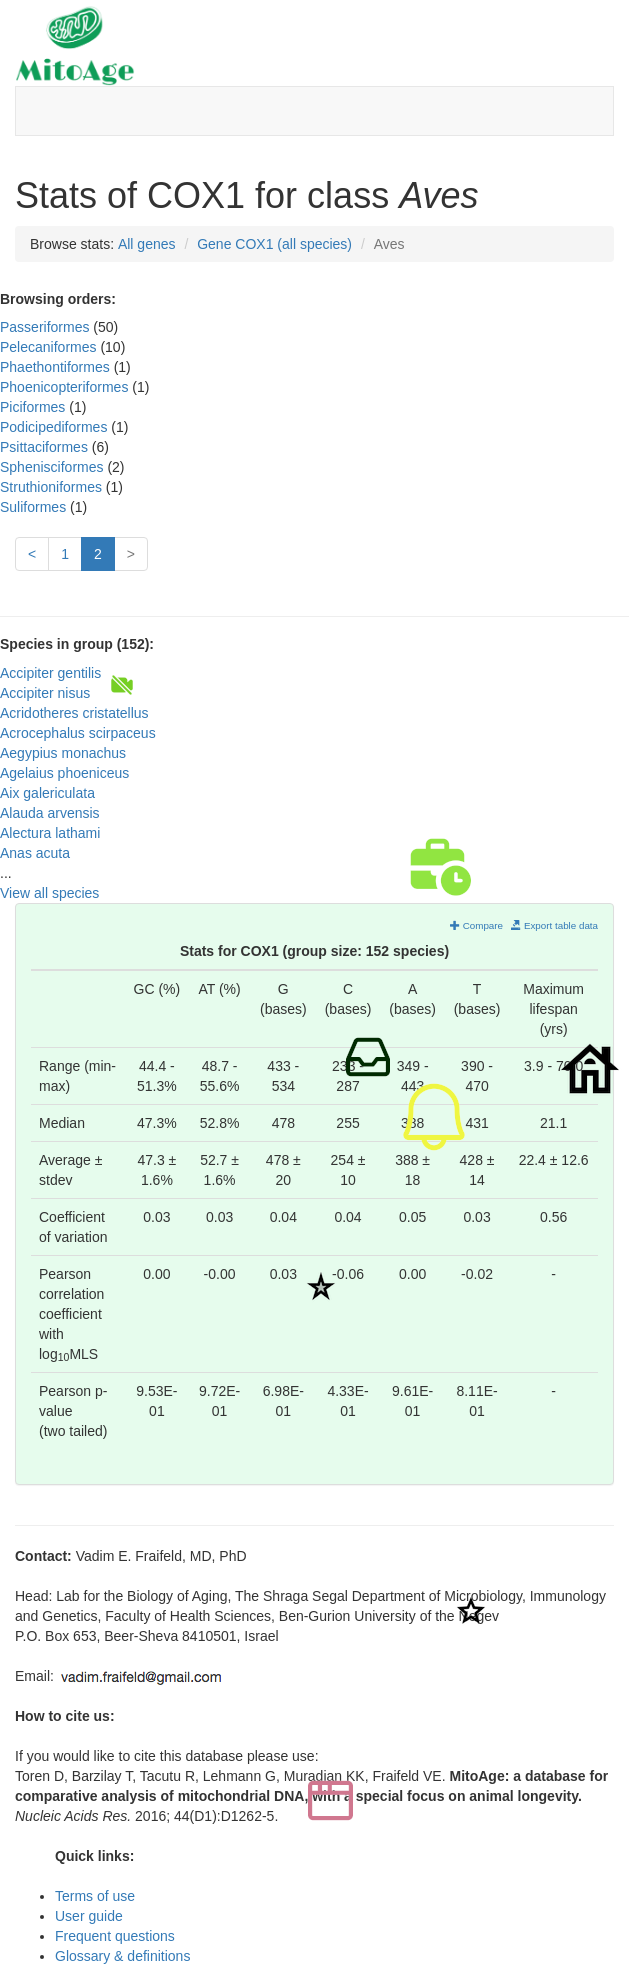 The height and width of the screenshot is (1976, 629). I want to click on view notifications, so click(434, 1117).